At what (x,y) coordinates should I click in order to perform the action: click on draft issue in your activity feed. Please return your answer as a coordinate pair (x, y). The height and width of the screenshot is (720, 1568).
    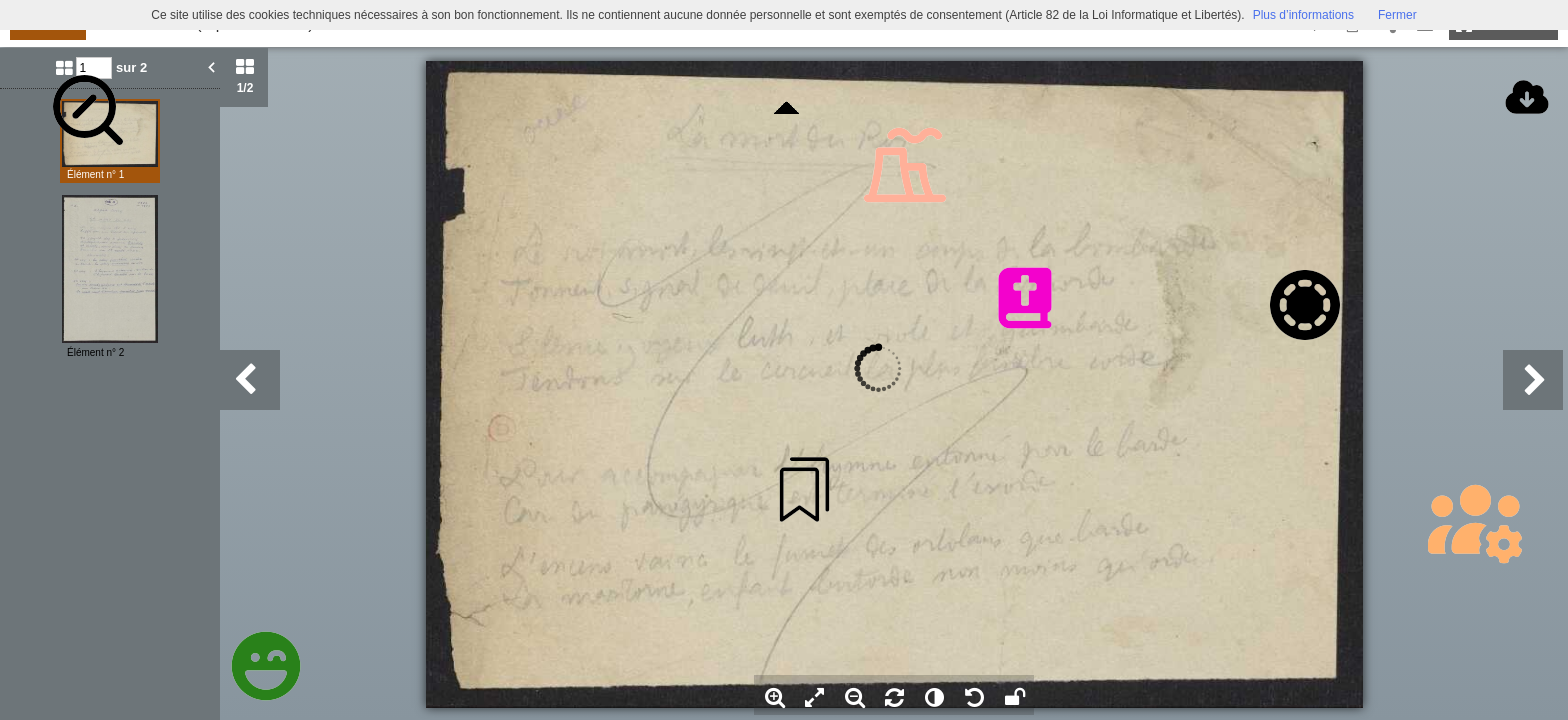
    Looking at the image, I should click on (1305, 305).